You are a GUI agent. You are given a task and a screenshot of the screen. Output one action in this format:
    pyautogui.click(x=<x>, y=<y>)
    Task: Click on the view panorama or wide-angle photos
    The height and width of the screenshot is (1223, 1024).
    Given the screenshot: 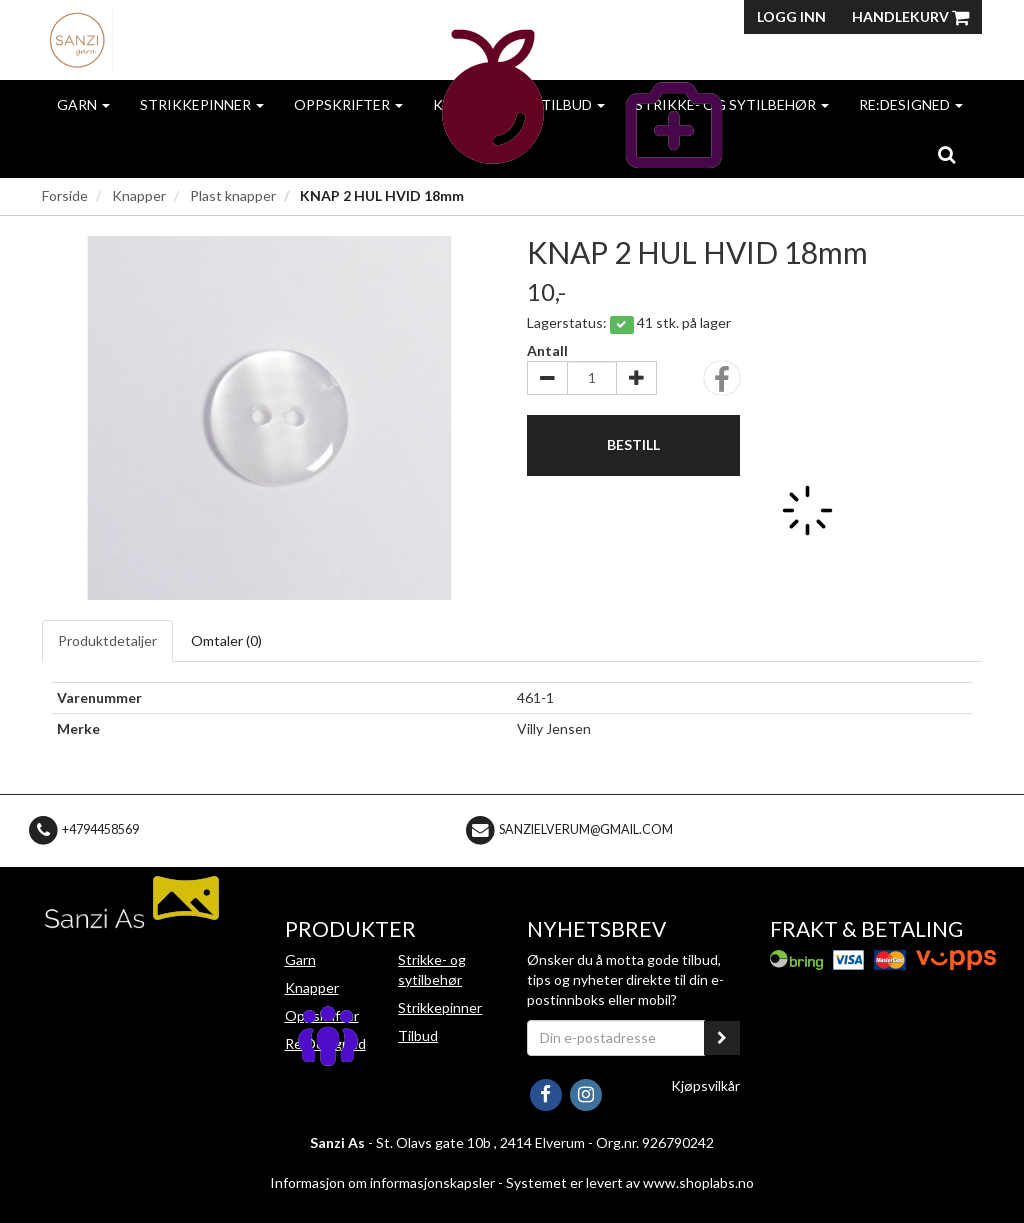 What is the action you would take?
    pyautogui.click(x=186, y=898)
    